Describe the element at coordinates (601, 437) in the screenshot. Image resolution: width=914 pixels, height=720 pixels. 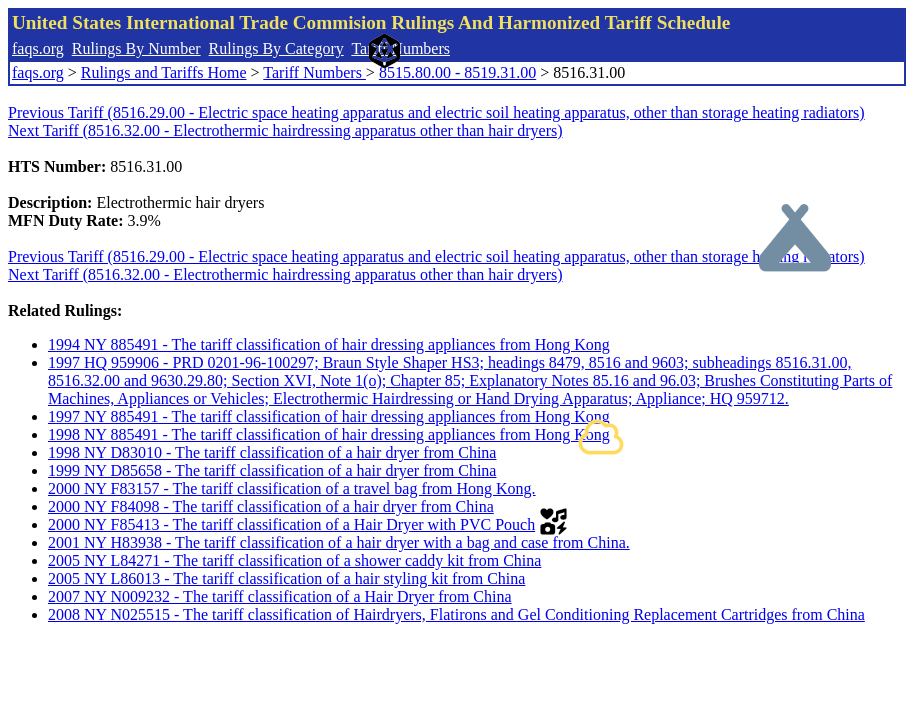
I see `access cloud storage` at that location.